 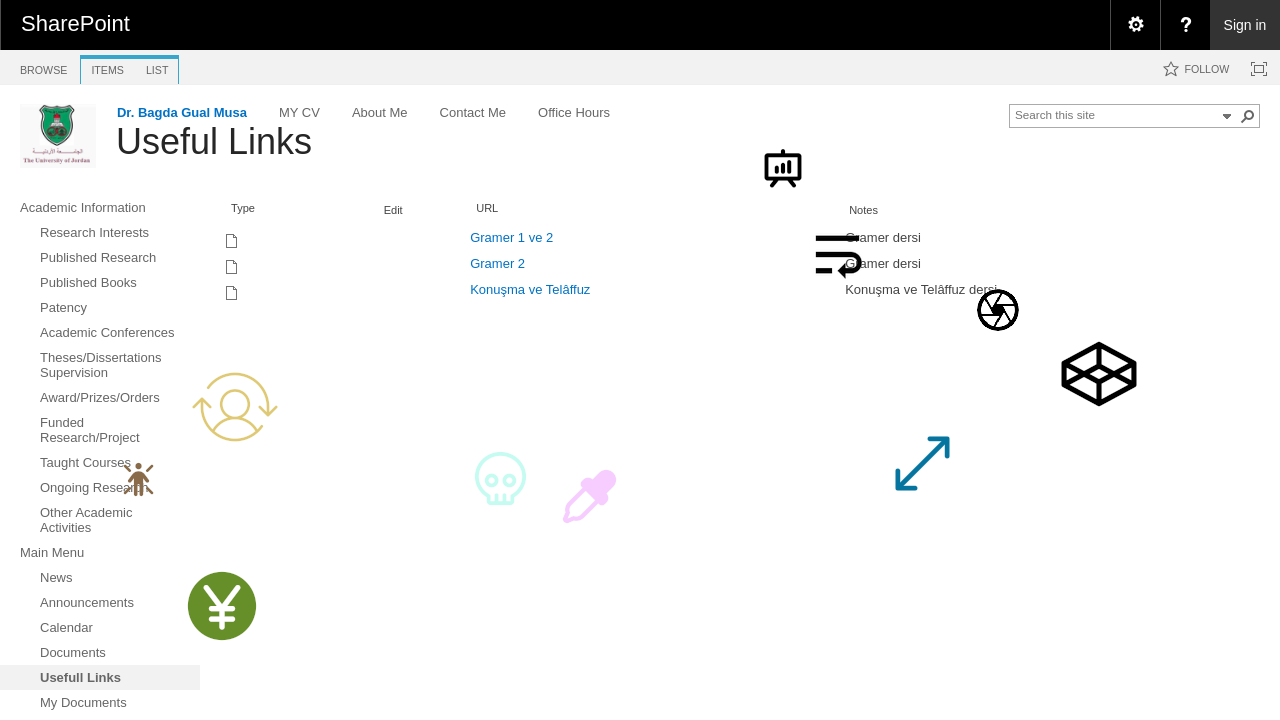 I want to click on toggle text wrapping in a document, so click(x=837, y=254).